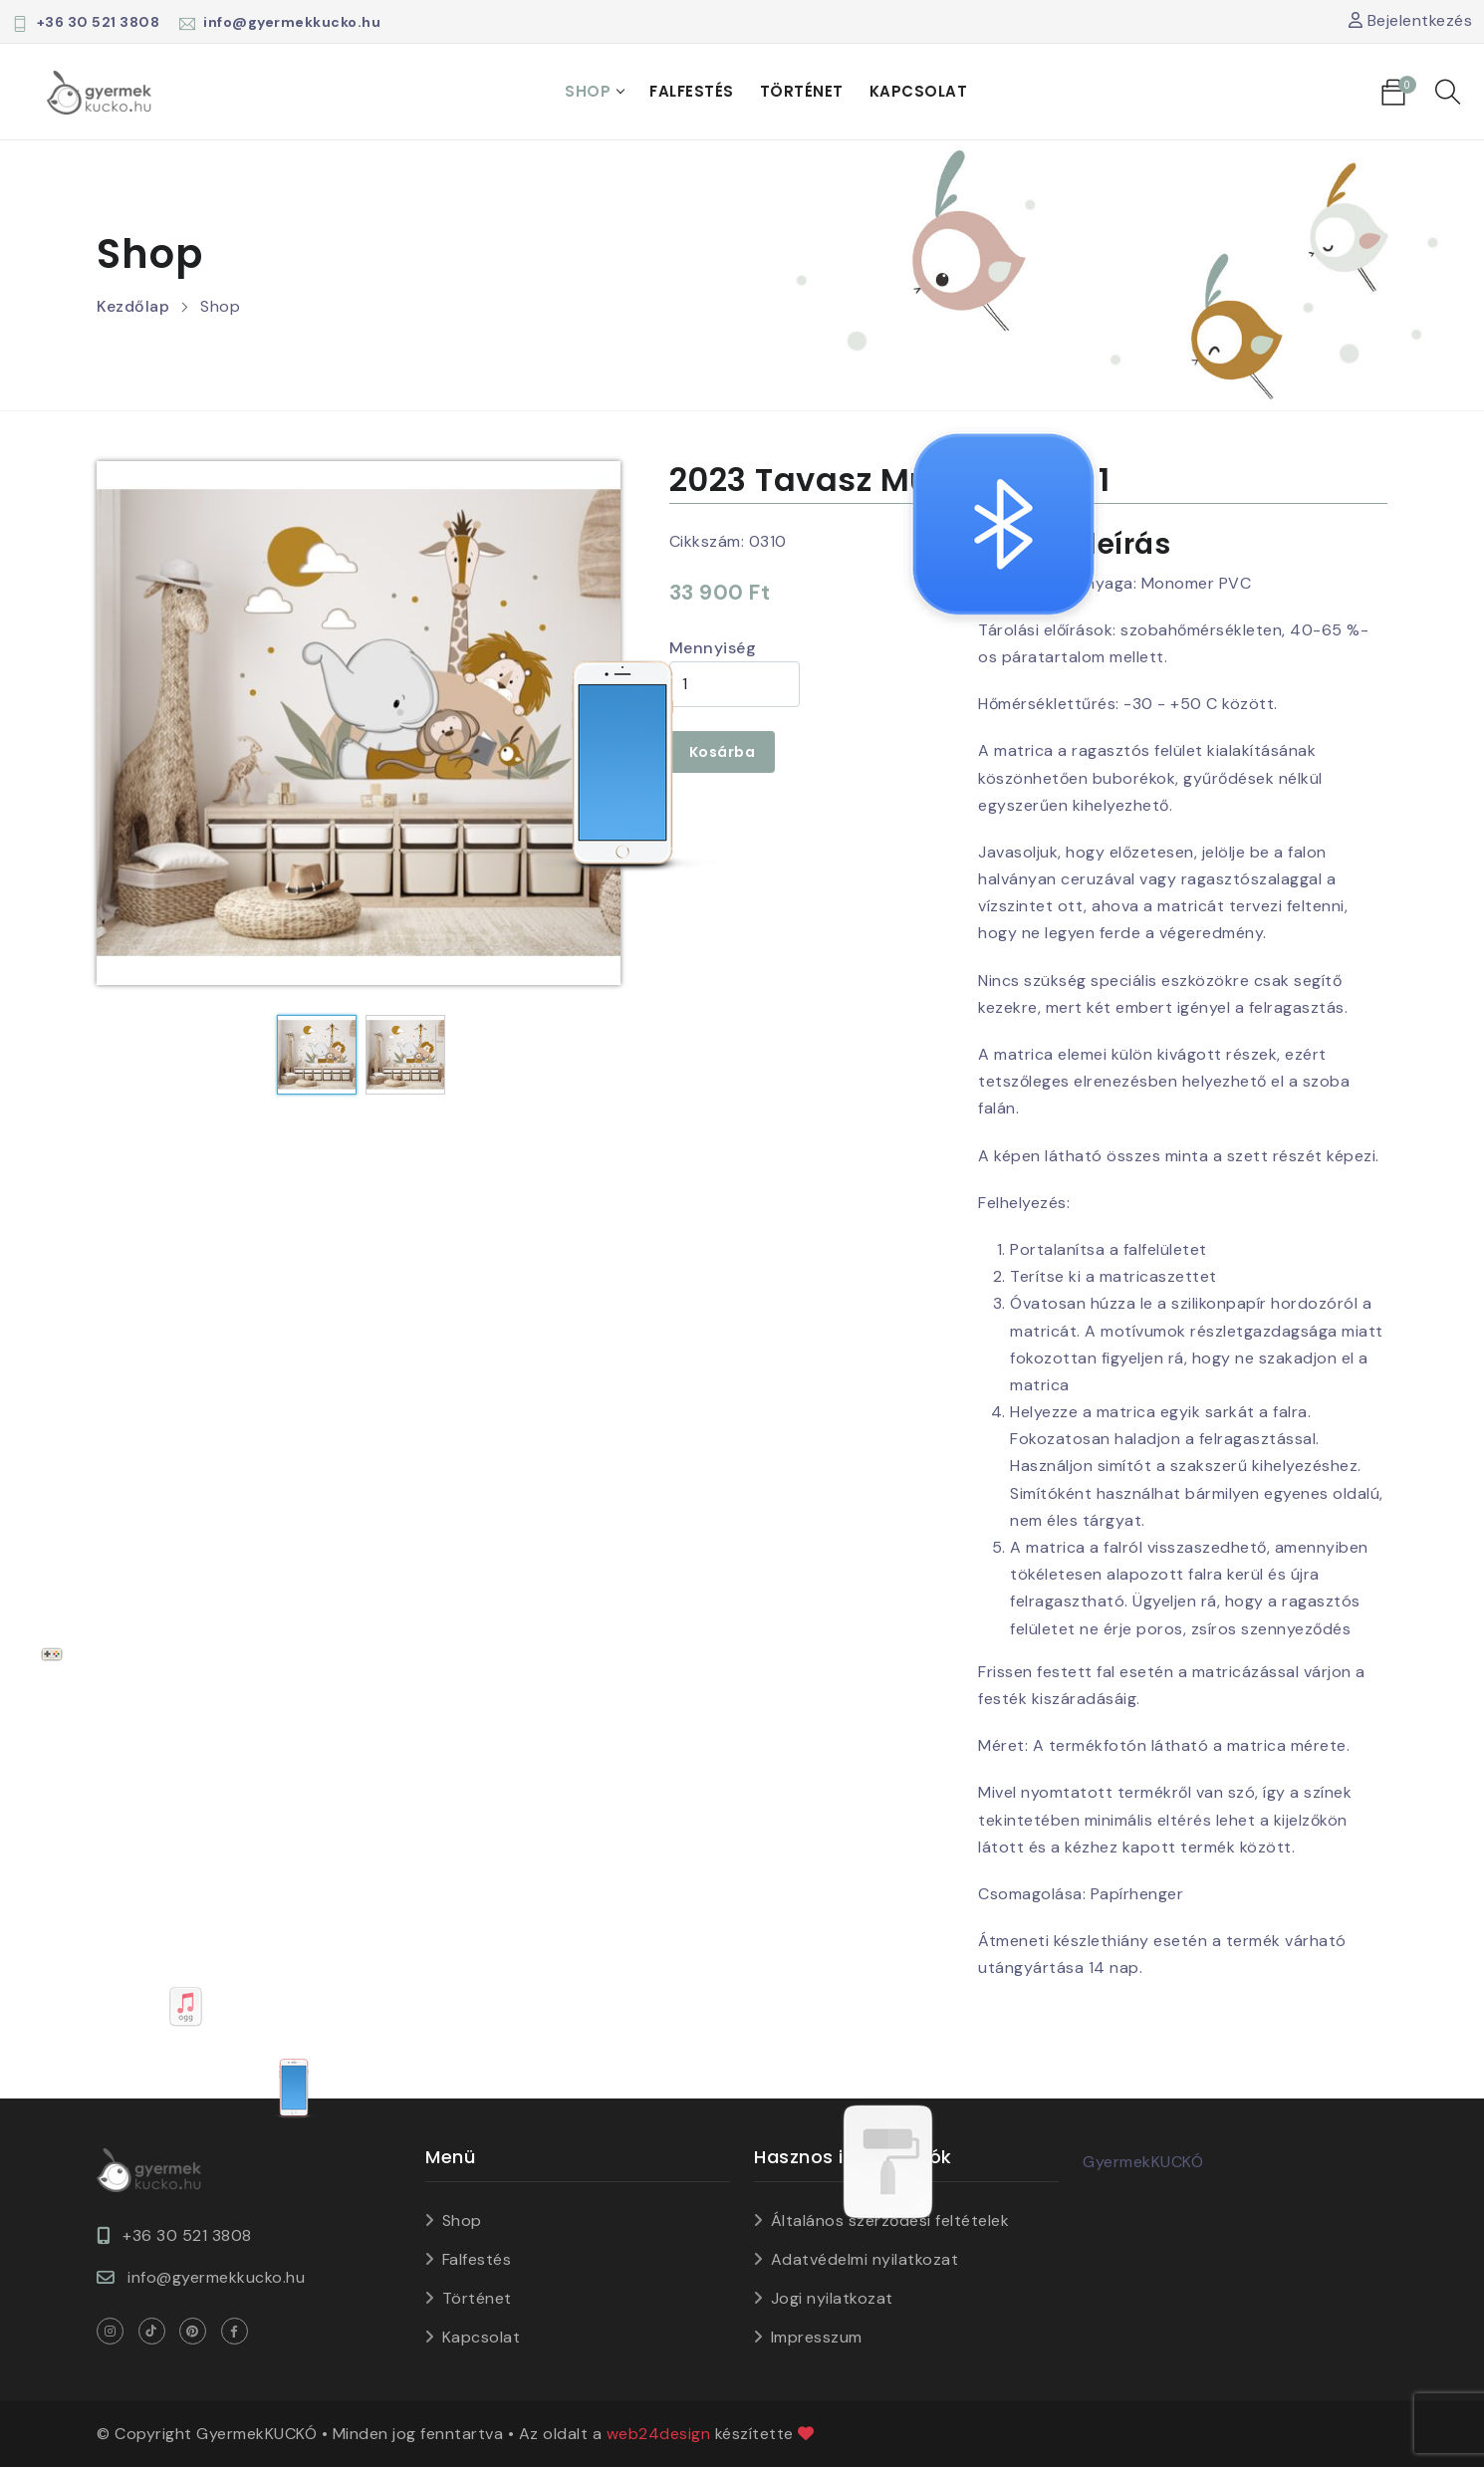 This screenshot has width=1484, height=2467. What do you see at coordinates (52, 1654) in the screenshot?
I see `open games or gaming applications` at bounding box center [52, 1654].